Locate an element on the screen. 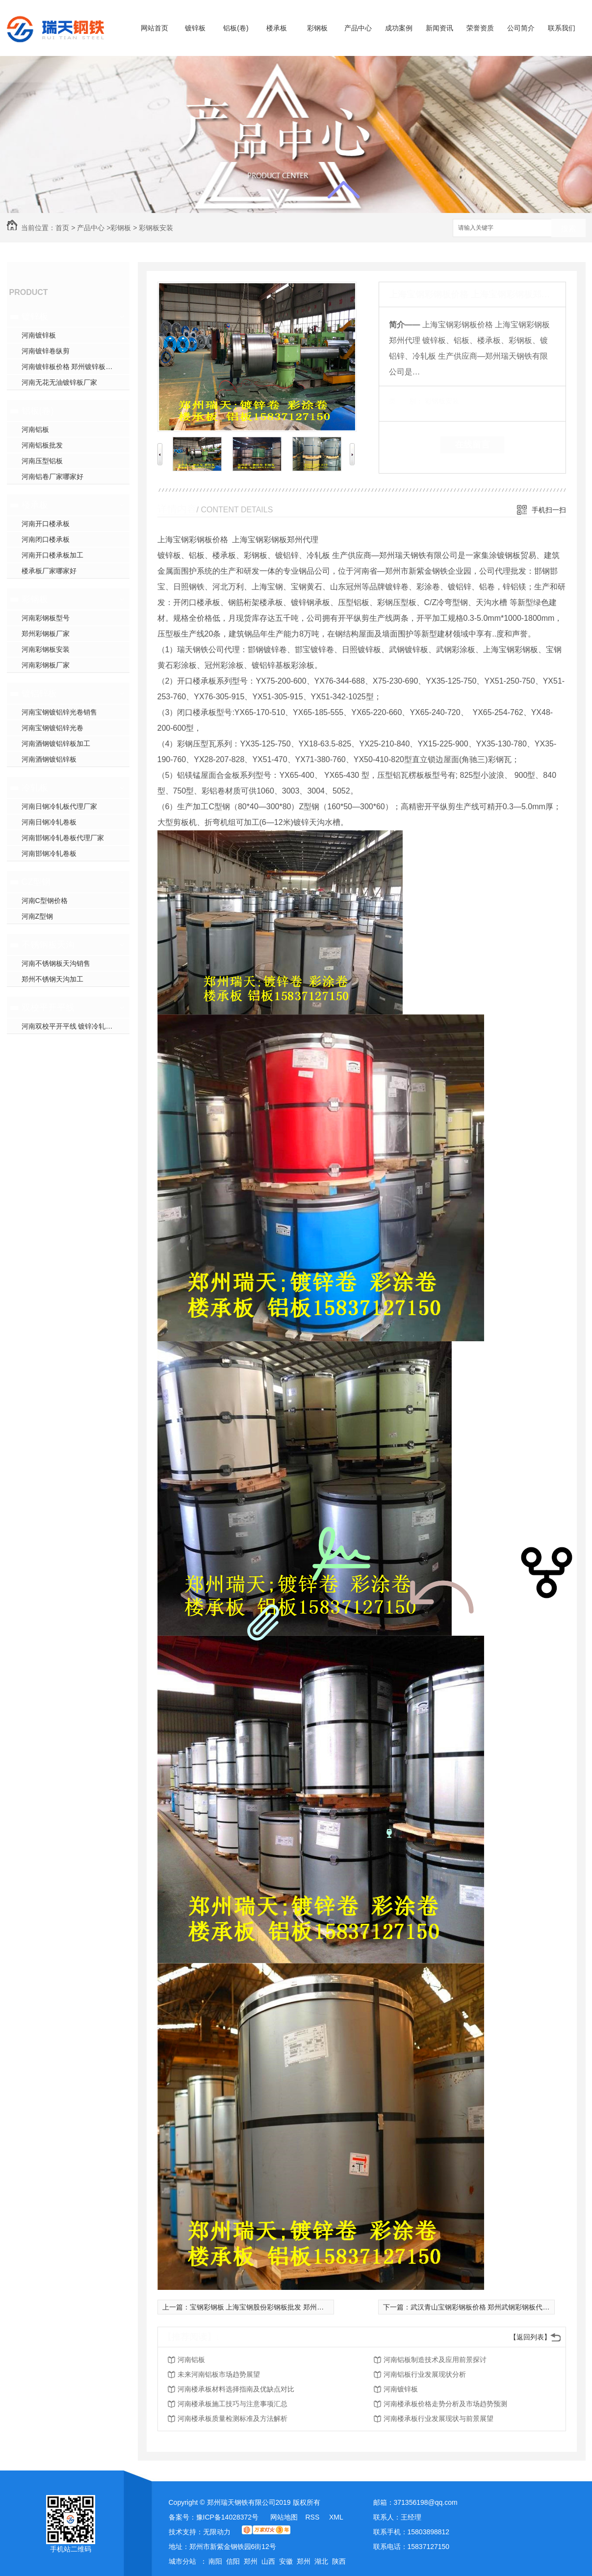 This screenshot has height=2576, width=592. browse wine or beverage options is located at coordinates (389, 1833).